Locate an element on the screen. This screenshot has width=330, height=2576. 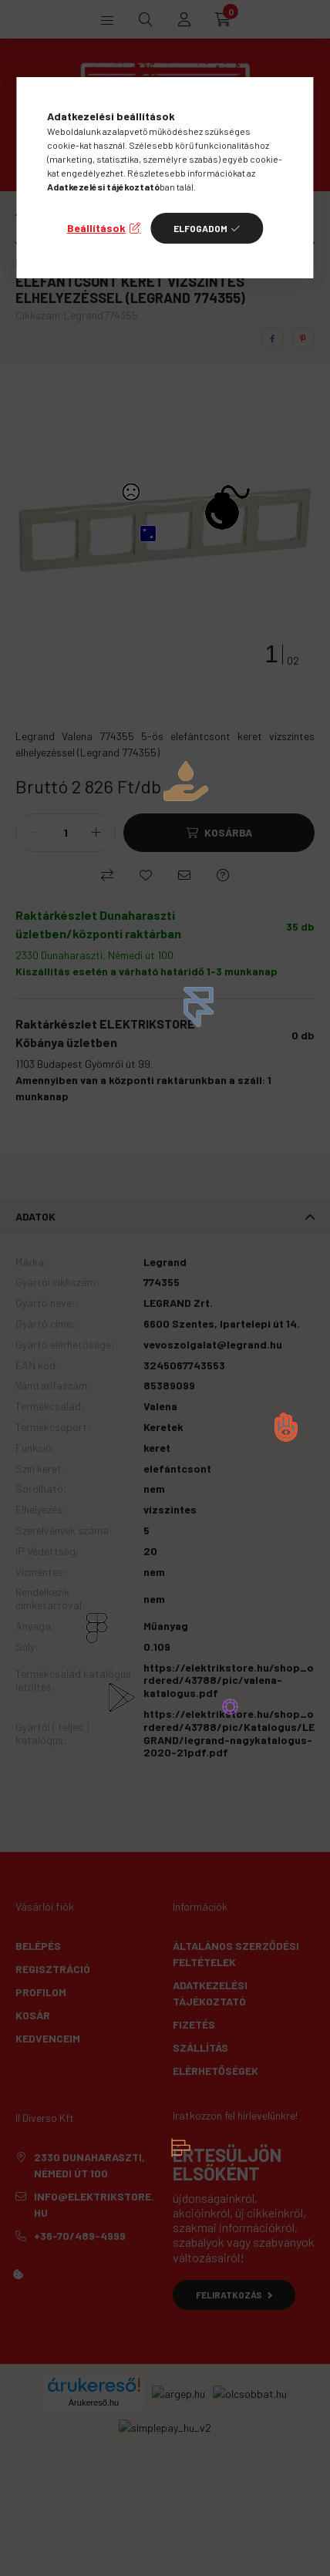
indicates a destructive or dangerous action is located at coordinates (225, 507).